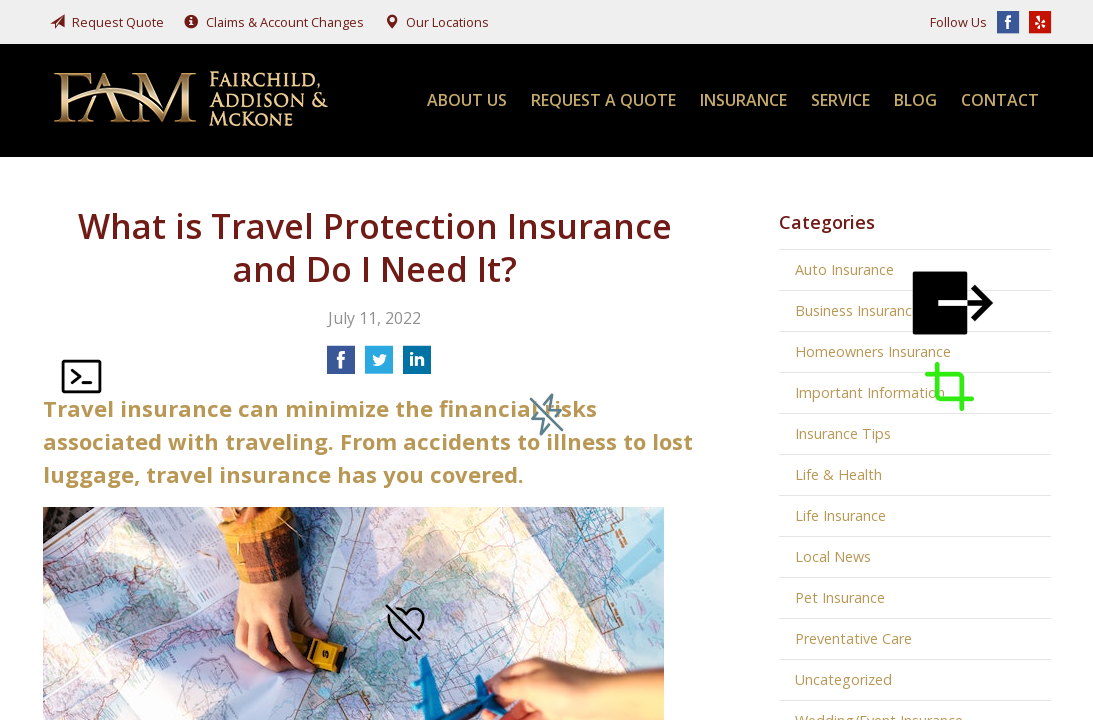 This screenshot has width=1093, height=720. Describe the element at coordinates (949, 386) in the screenshot. I see `crop an image or photo` at that location.